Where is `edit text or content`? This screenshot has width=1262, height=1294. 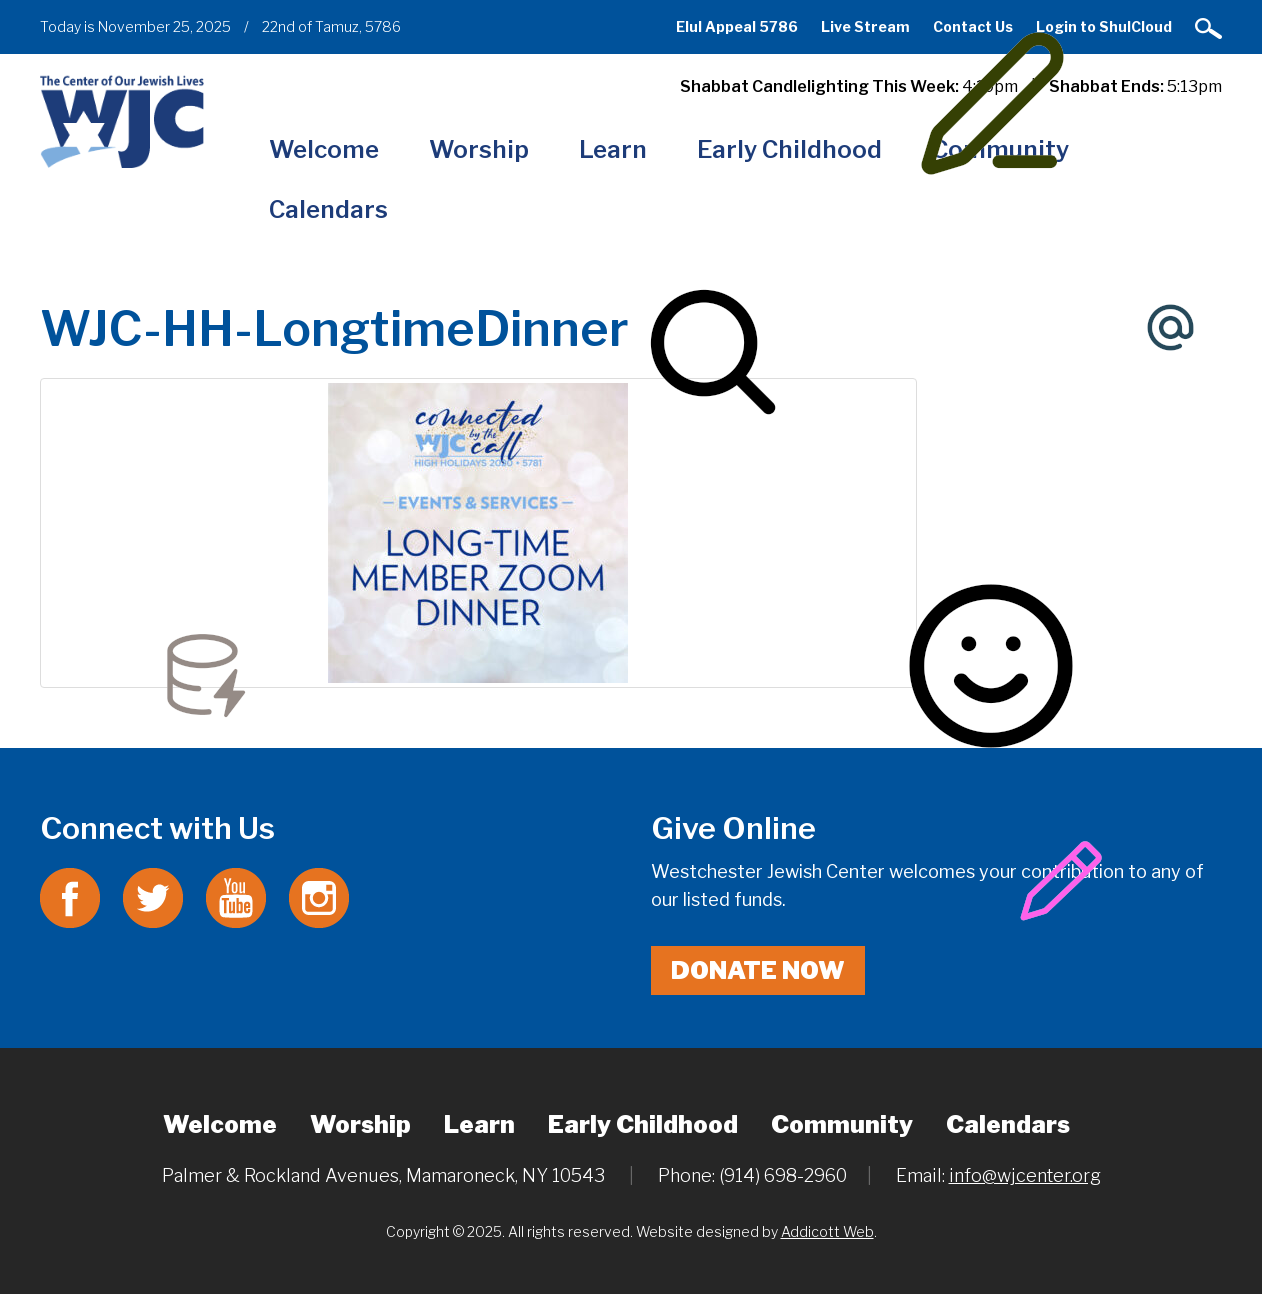
edit text or content is located at coordinates (992, 103).